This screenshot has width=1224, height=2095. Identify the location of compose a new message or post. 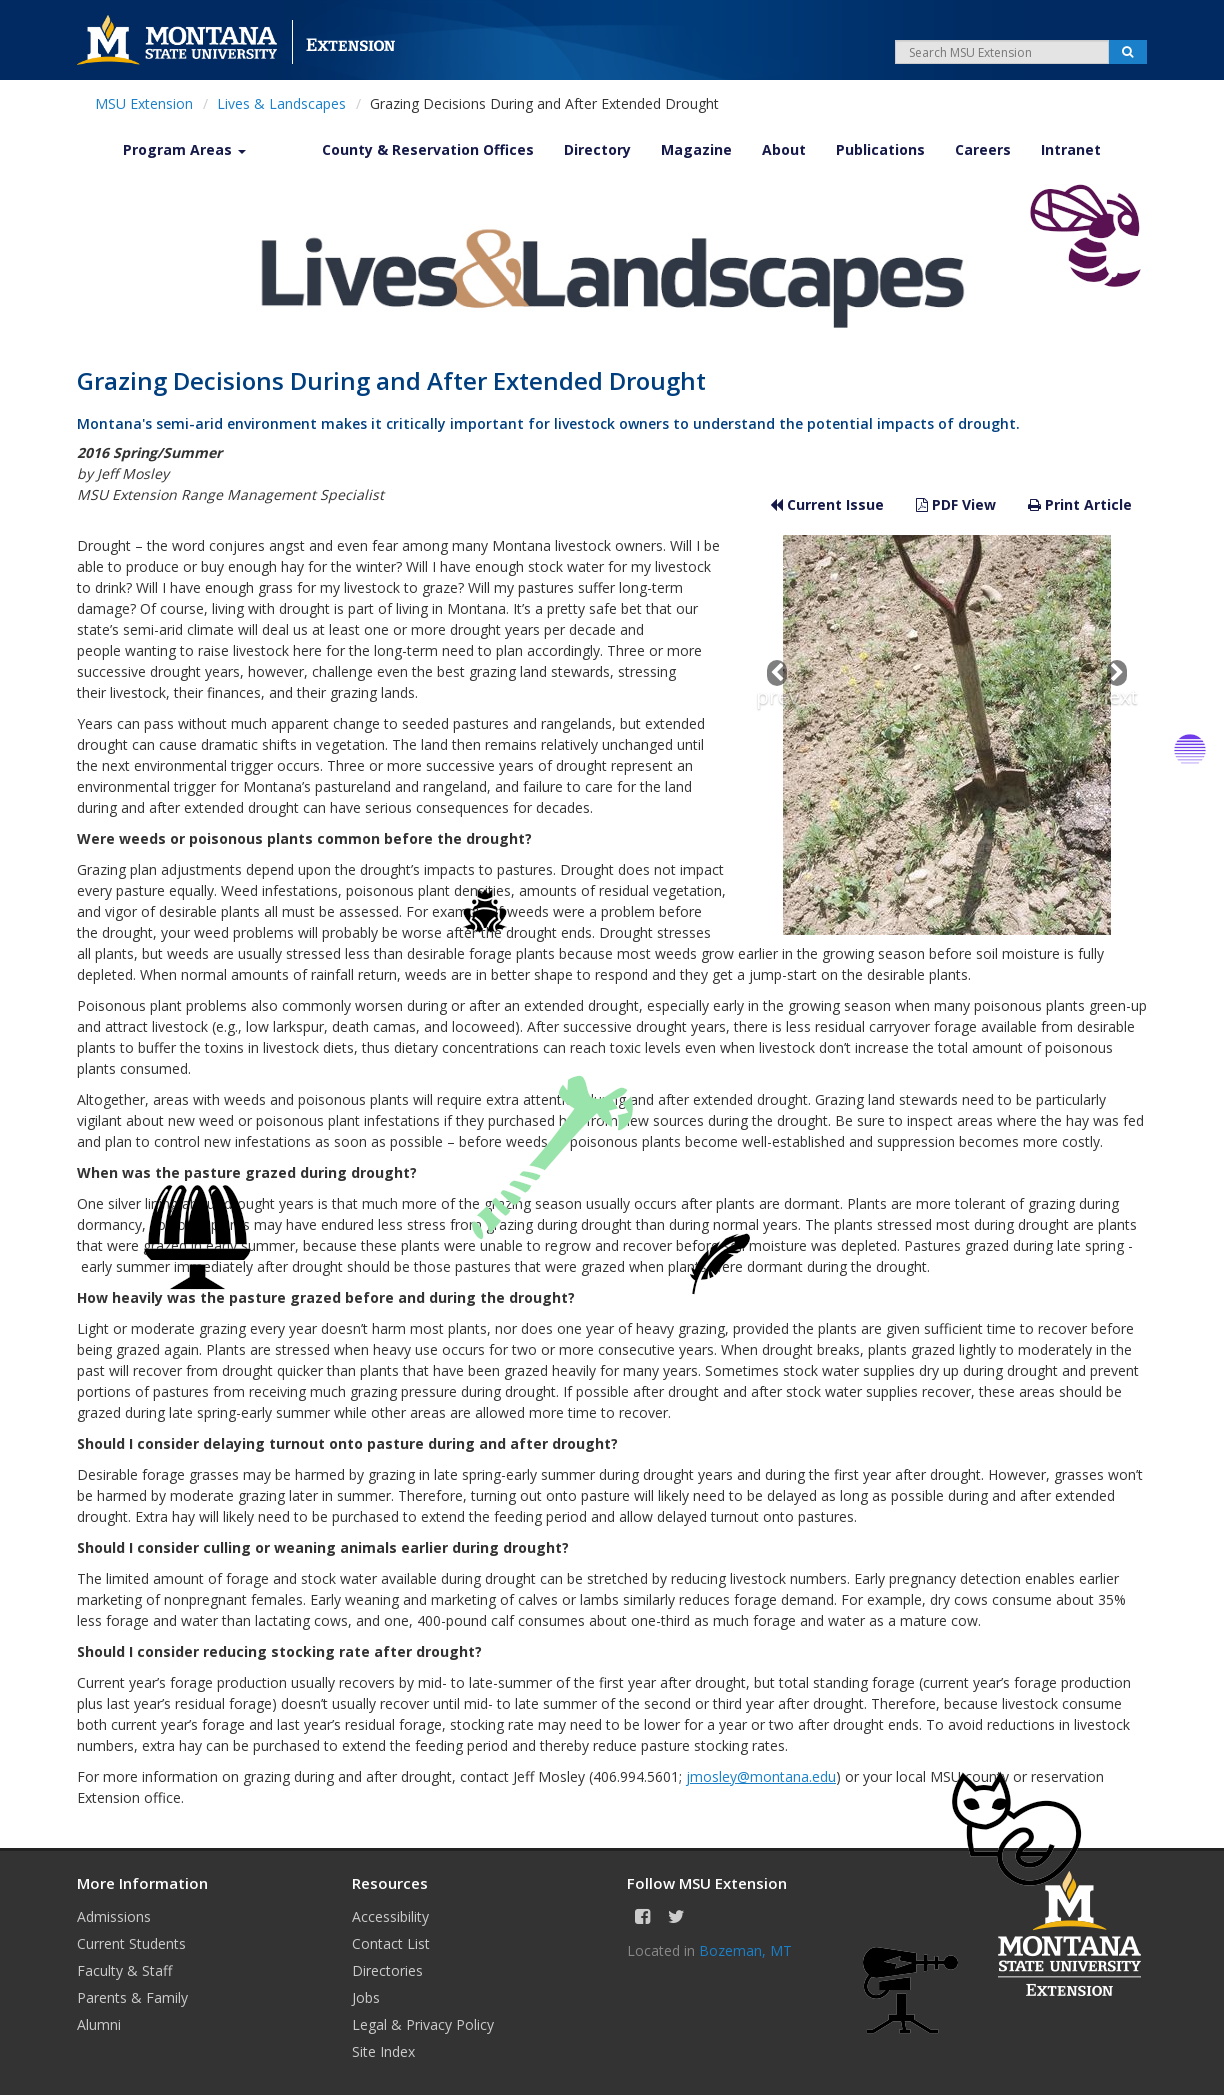
(719, 1264).